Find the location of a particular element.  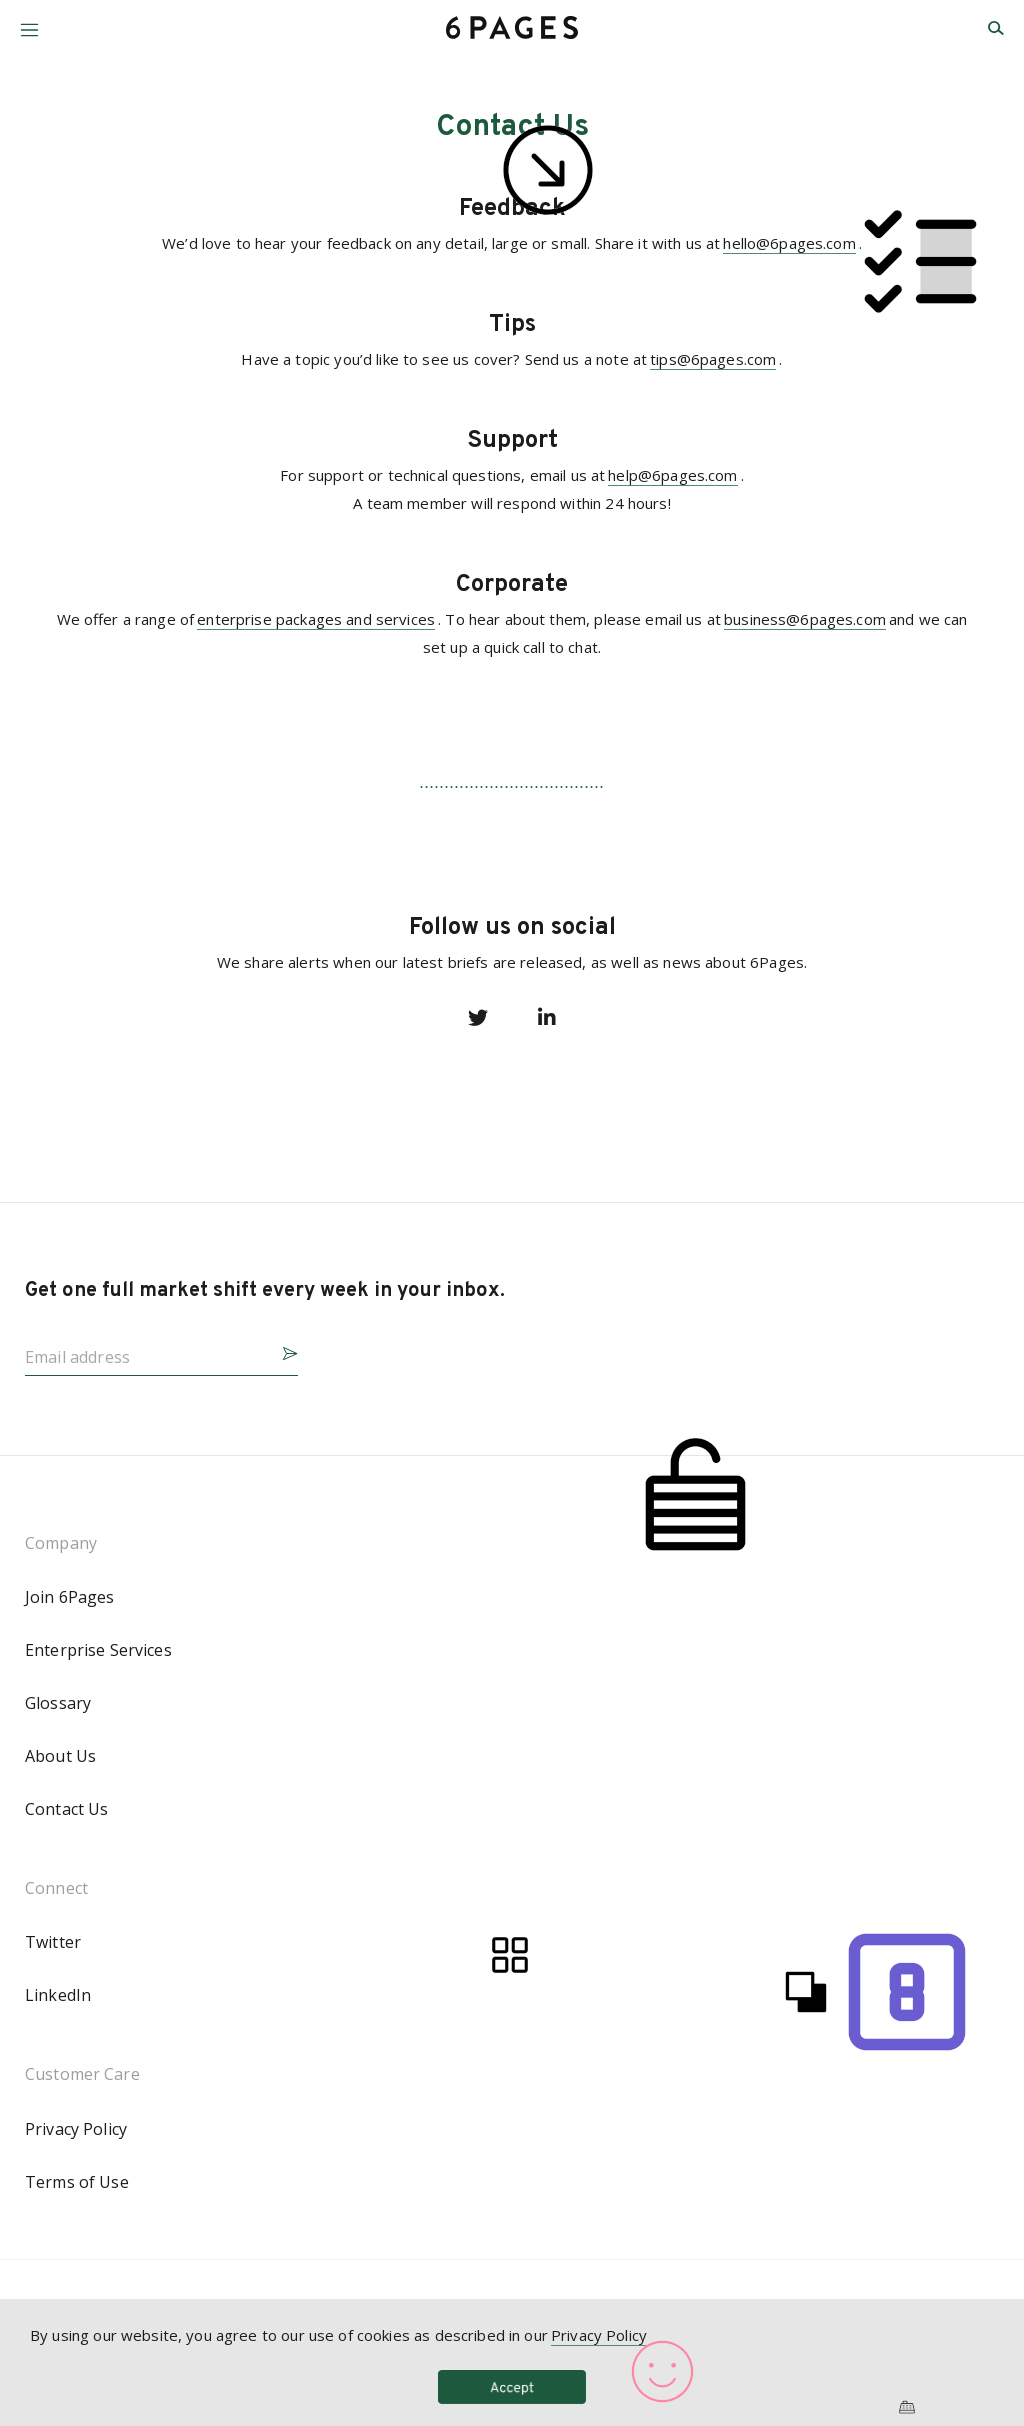

select item number 8 from a list is located at coordinates (907, 1992).